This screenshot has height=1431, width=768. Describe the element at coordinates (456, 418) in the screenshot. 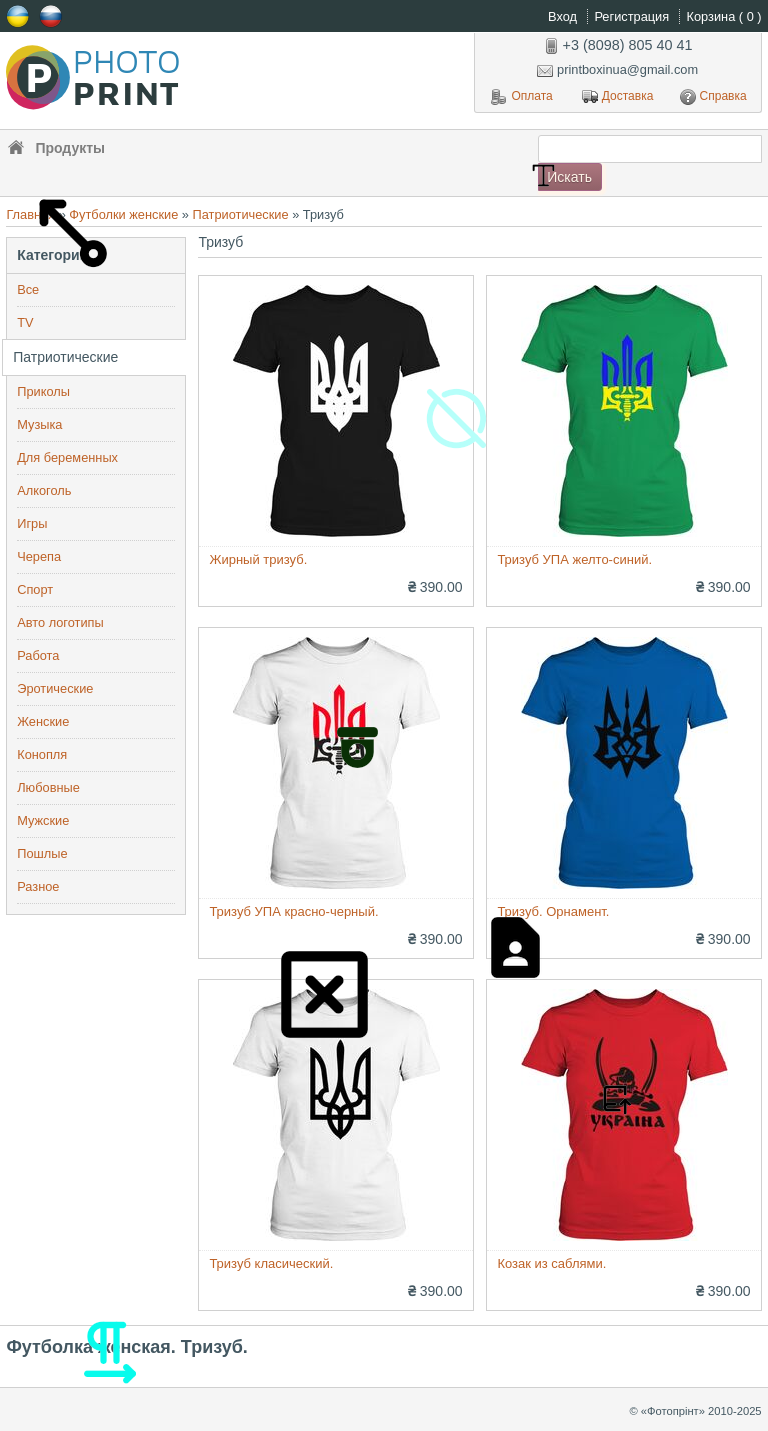

I see `indicates a disabled or unavailable feature` at that location.